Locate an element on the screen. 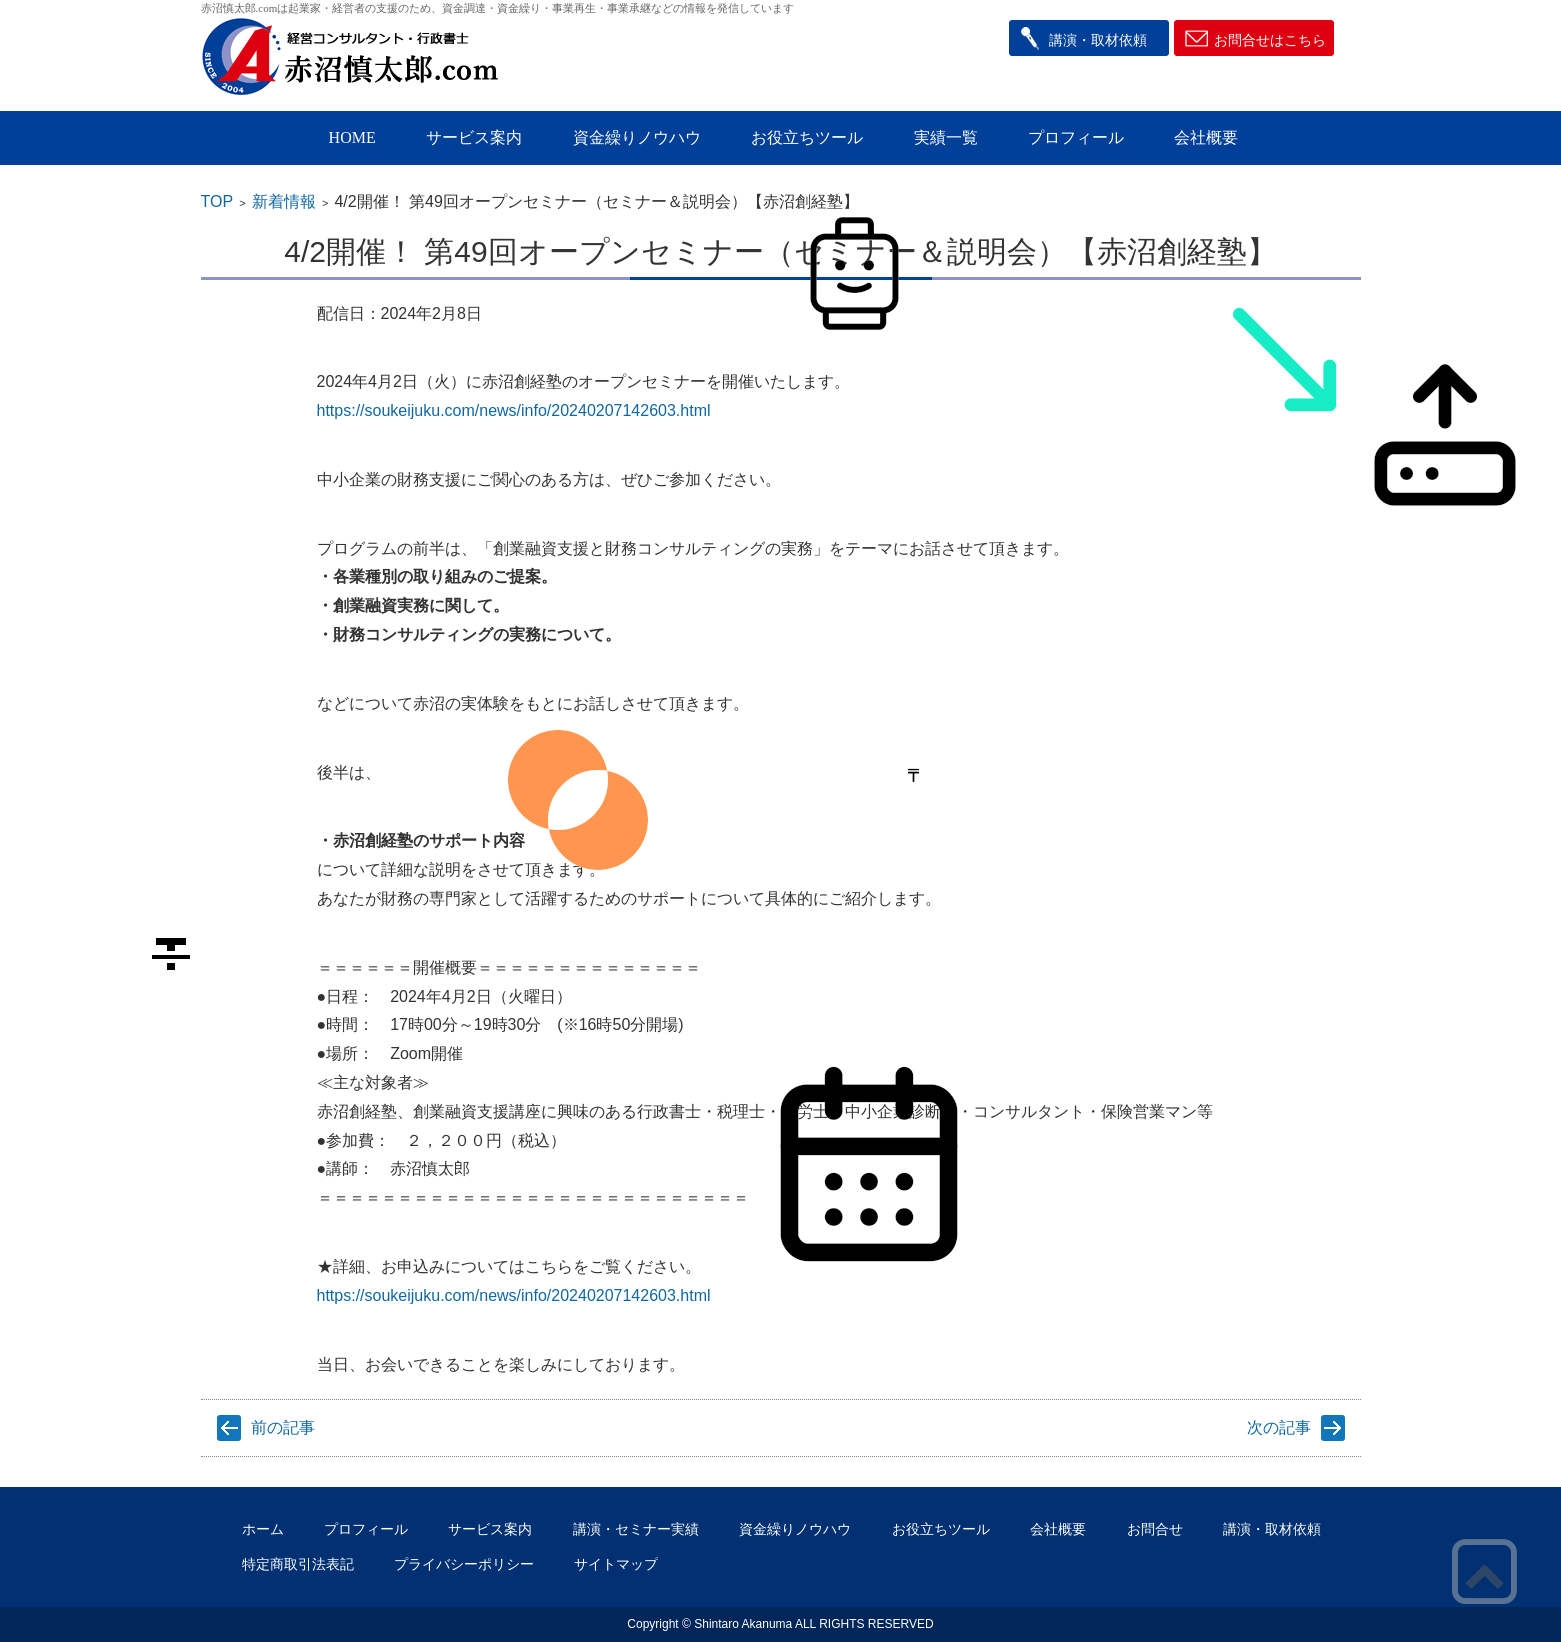 The height and width of the screenshot is (1642, 1561). lego or building block themed feature is located at coordinates (854, 273).